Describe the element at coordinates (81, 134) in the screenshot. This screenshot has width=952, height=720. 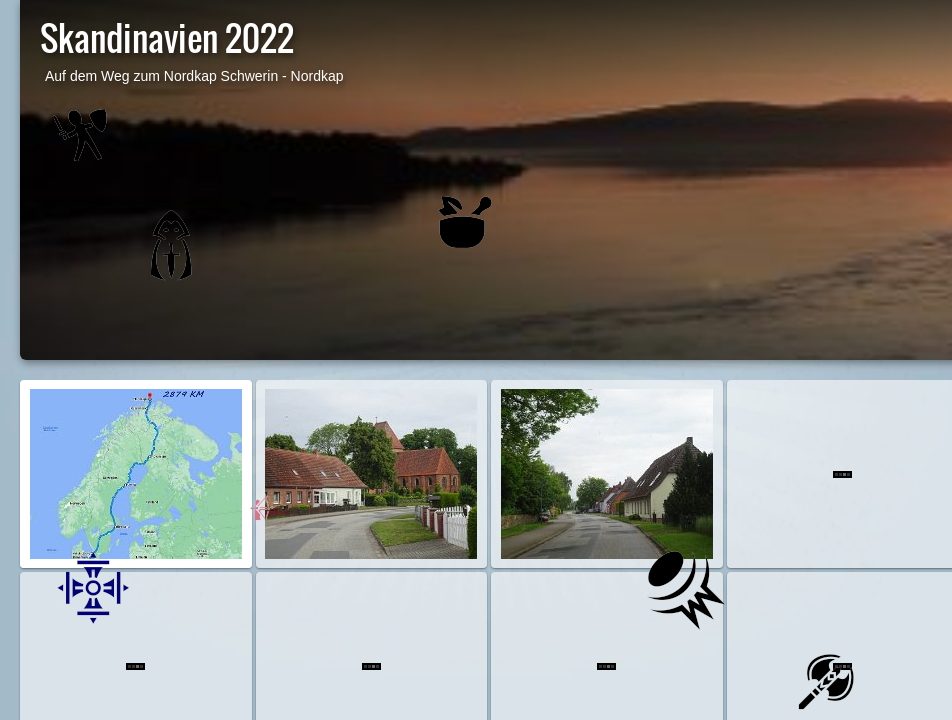
I see `select warrior or fighter class` at that location.